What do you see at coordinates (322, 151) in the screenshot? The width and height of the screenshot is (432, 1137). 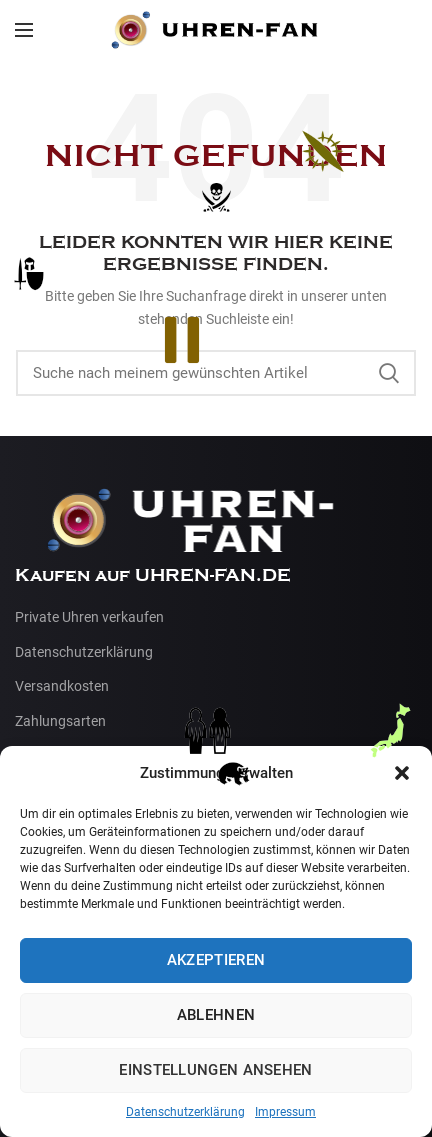 I see `indicates time pressure or countdown in gameplay` at bounding box center [322, 151].